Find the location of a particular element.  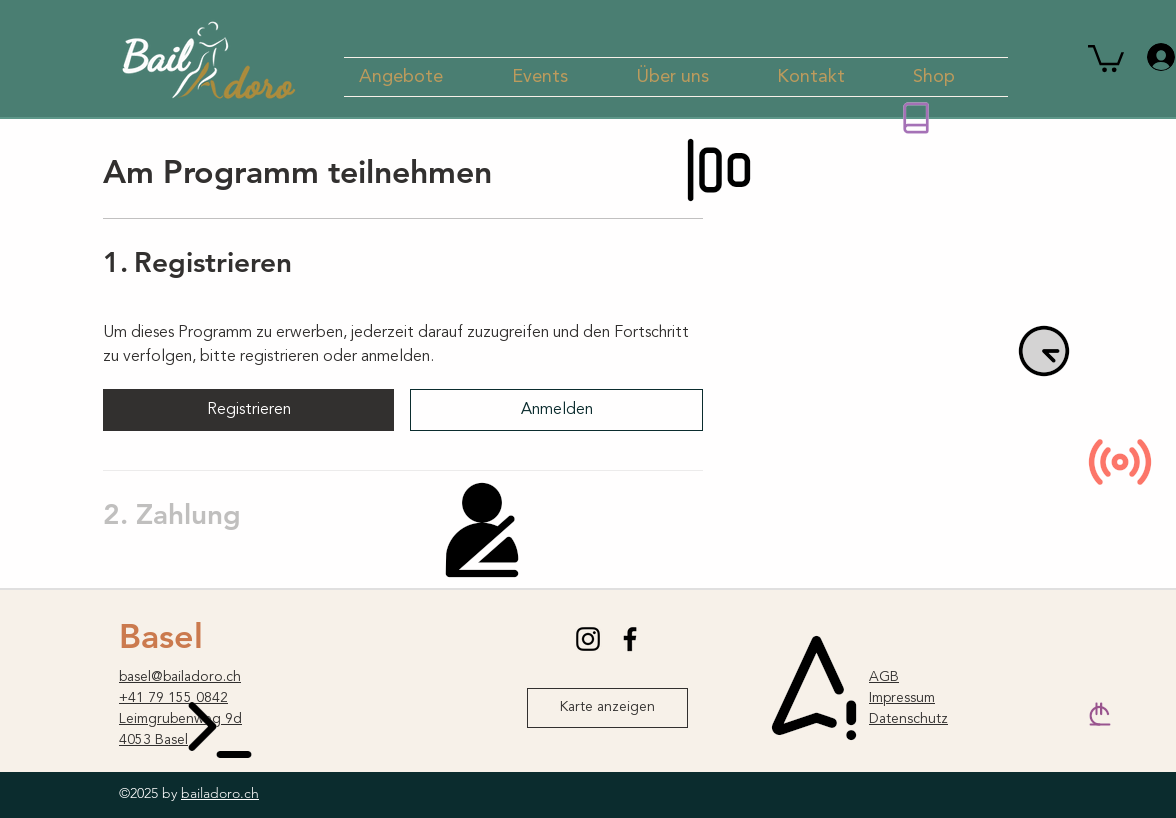

indicates georgian lari currency is located at coordinates (1100, 714).